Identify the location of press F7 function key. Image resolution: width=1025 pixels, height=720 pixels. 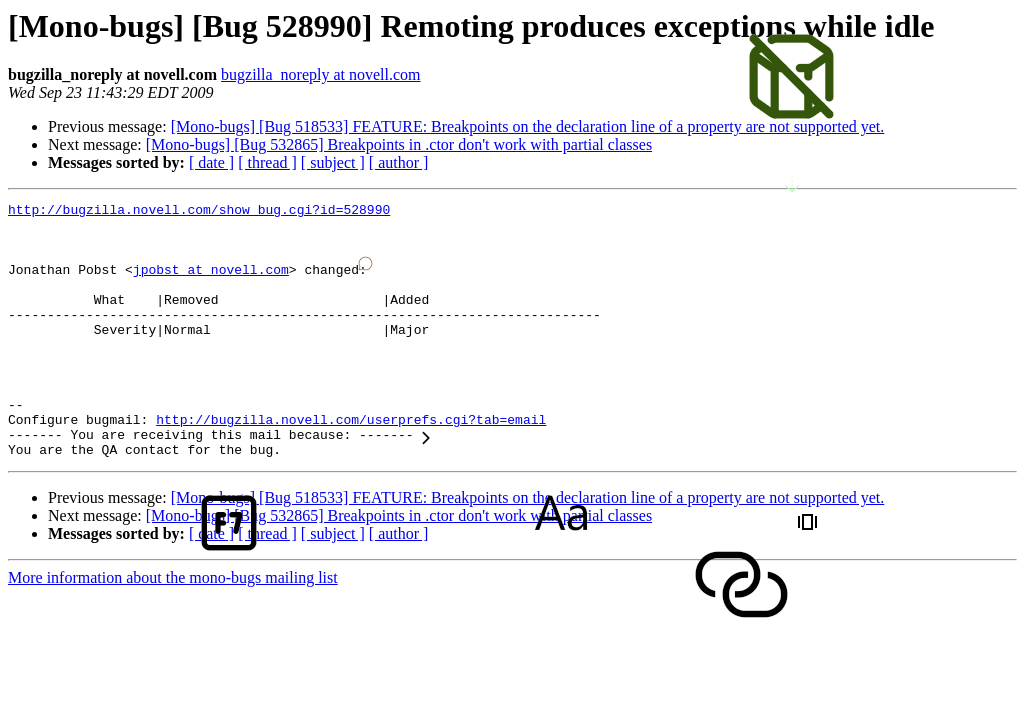
(229, 523).